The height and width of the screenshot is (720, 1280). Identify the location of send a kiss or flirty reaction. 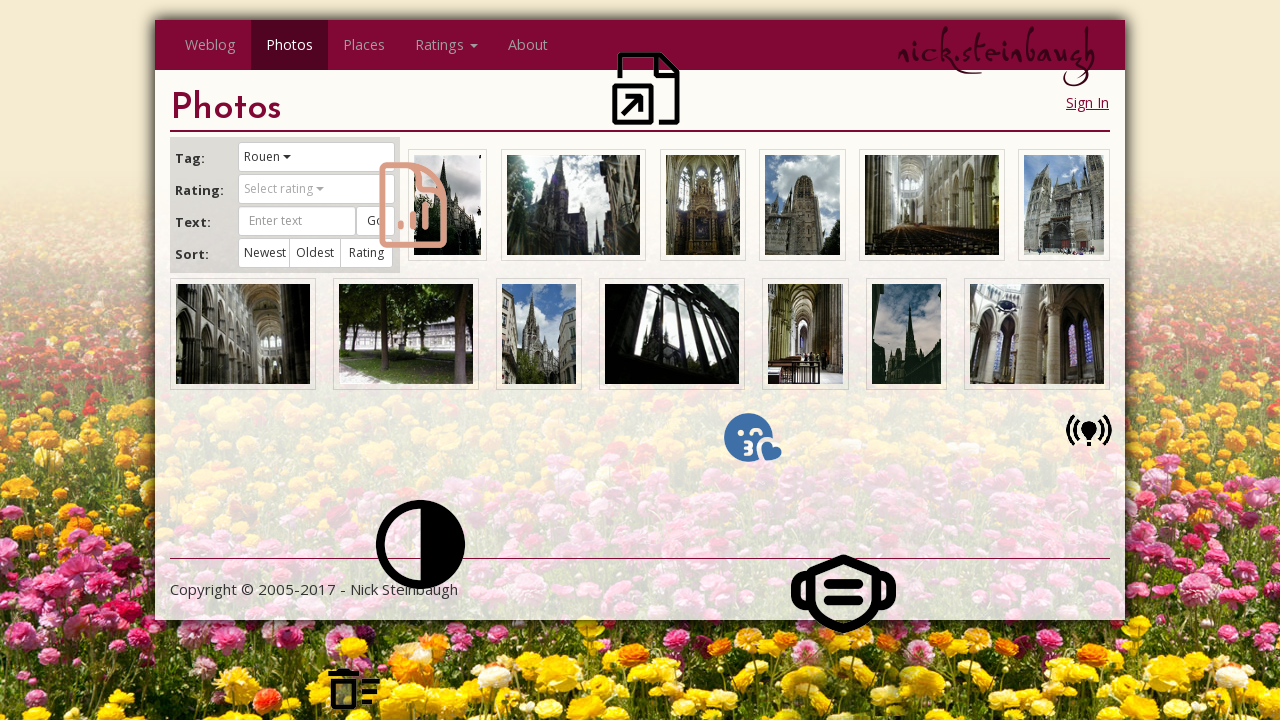
(751, 437).